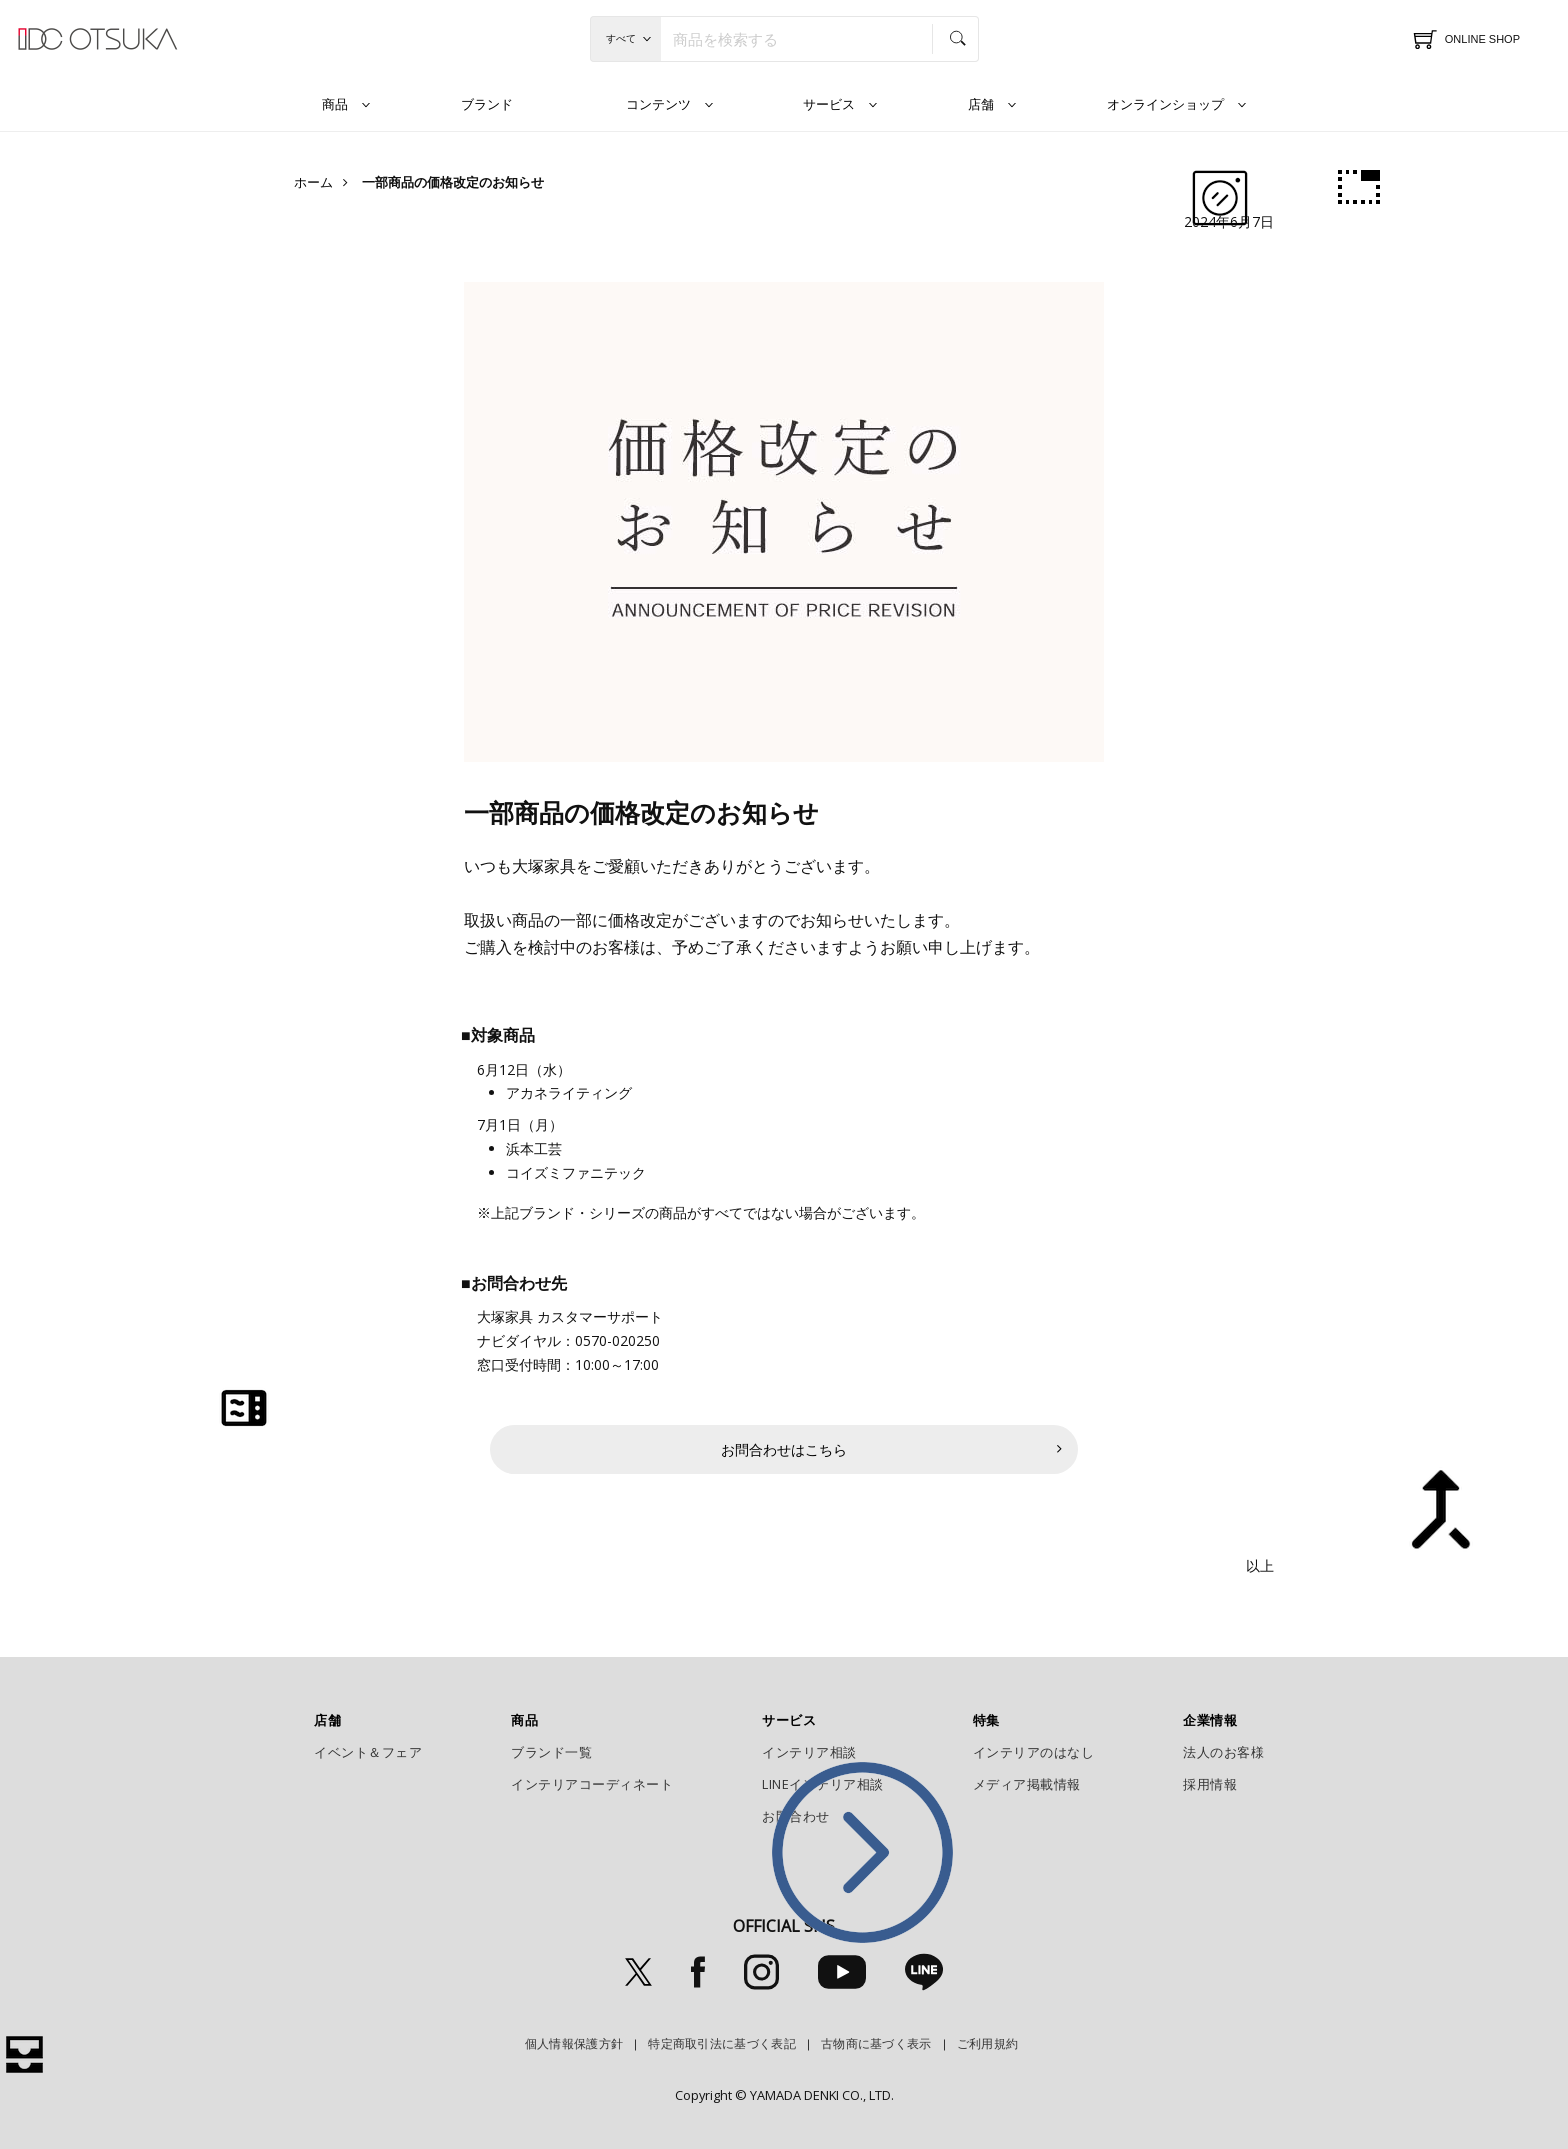  I want to click on access laundry or appliance controls, so click(1220, 198).